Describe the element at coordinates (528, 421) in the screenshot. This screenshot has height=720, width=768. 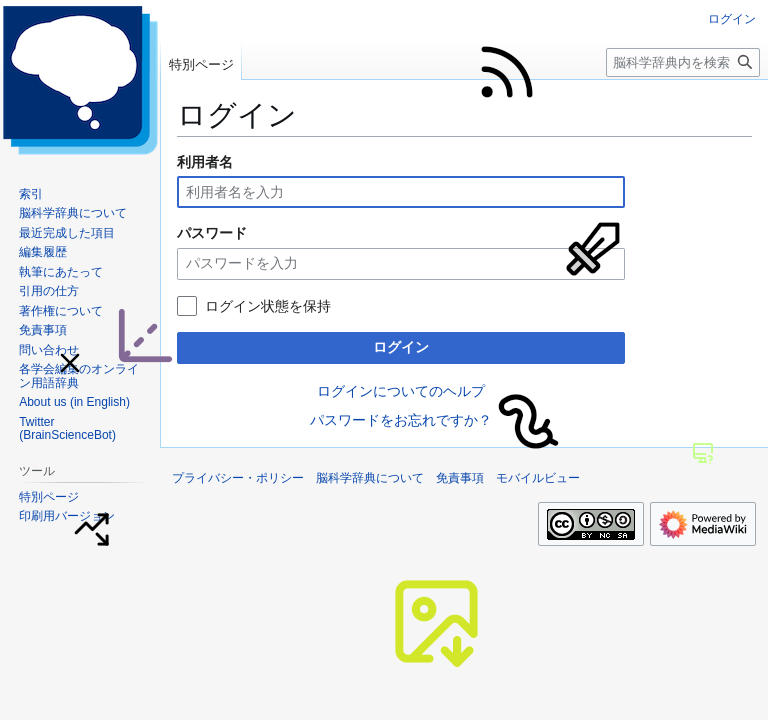
I see `indicates pest or malware detection` at that location.